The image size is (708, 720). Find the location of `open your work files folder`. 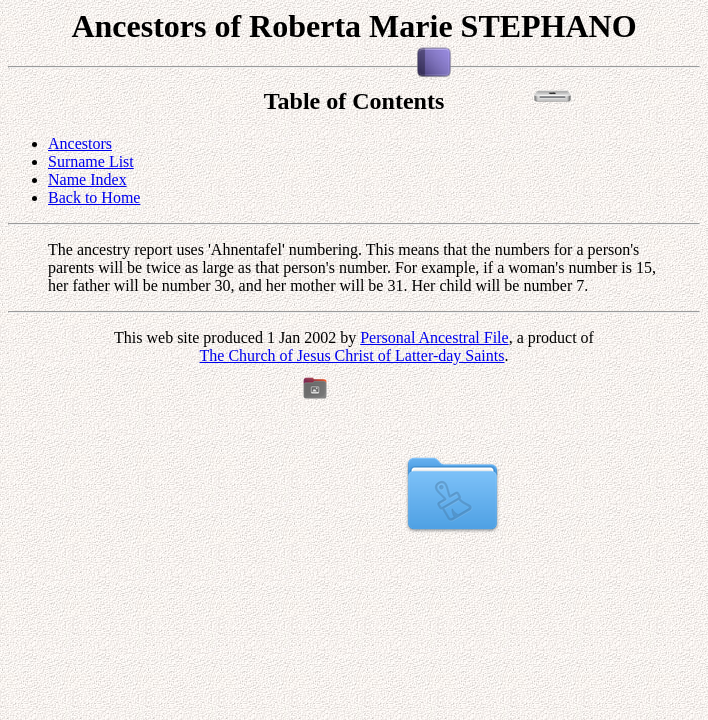

open your work files folder is located at coordinates (452, 493).